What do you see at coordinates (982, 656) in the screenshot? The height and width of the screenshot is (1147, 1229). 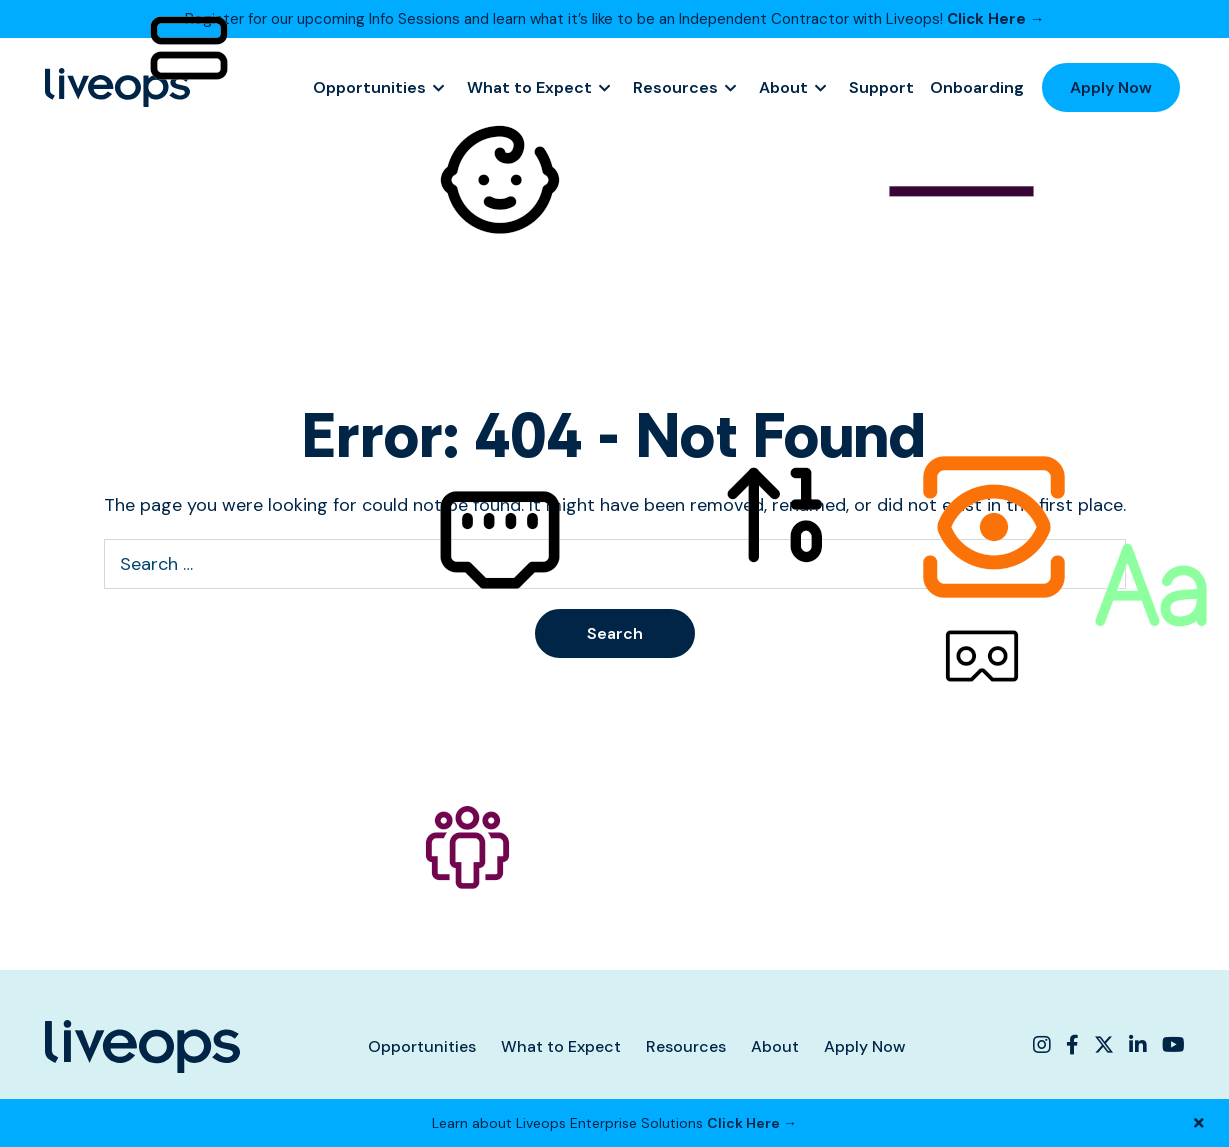 I see `launch a virtual reality experience` at bounding box center [982, 656].